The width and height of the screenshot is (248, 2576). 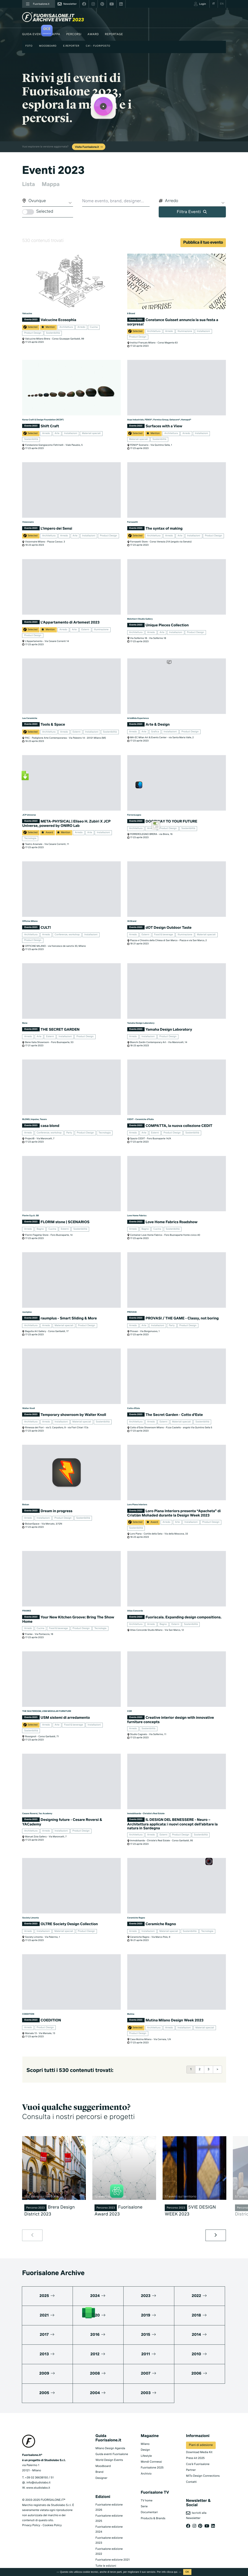 What do you see at coordinates (25, 776) in the screenshot?
I see `file download in progress` at bounding box center [25, 776].